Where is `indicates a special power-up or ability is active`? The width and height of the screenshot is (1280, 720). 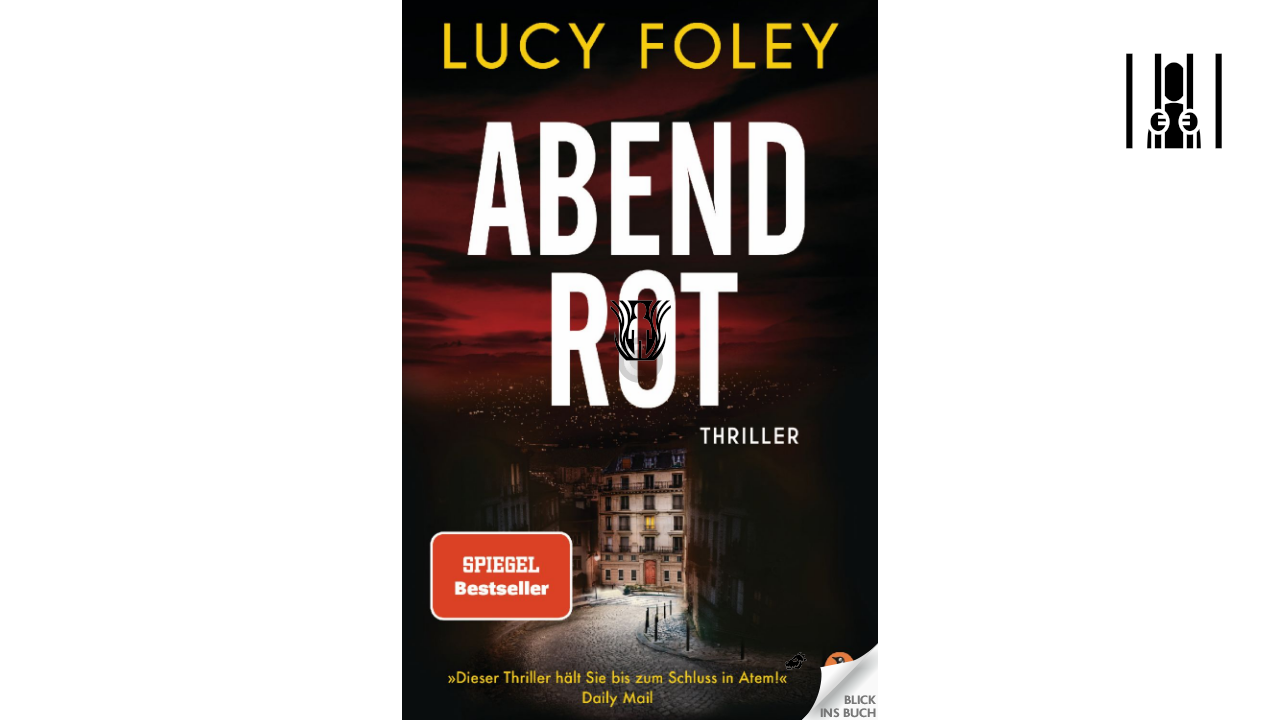 indicates a special power-up or ability is active is located at coordinates (640, 330).